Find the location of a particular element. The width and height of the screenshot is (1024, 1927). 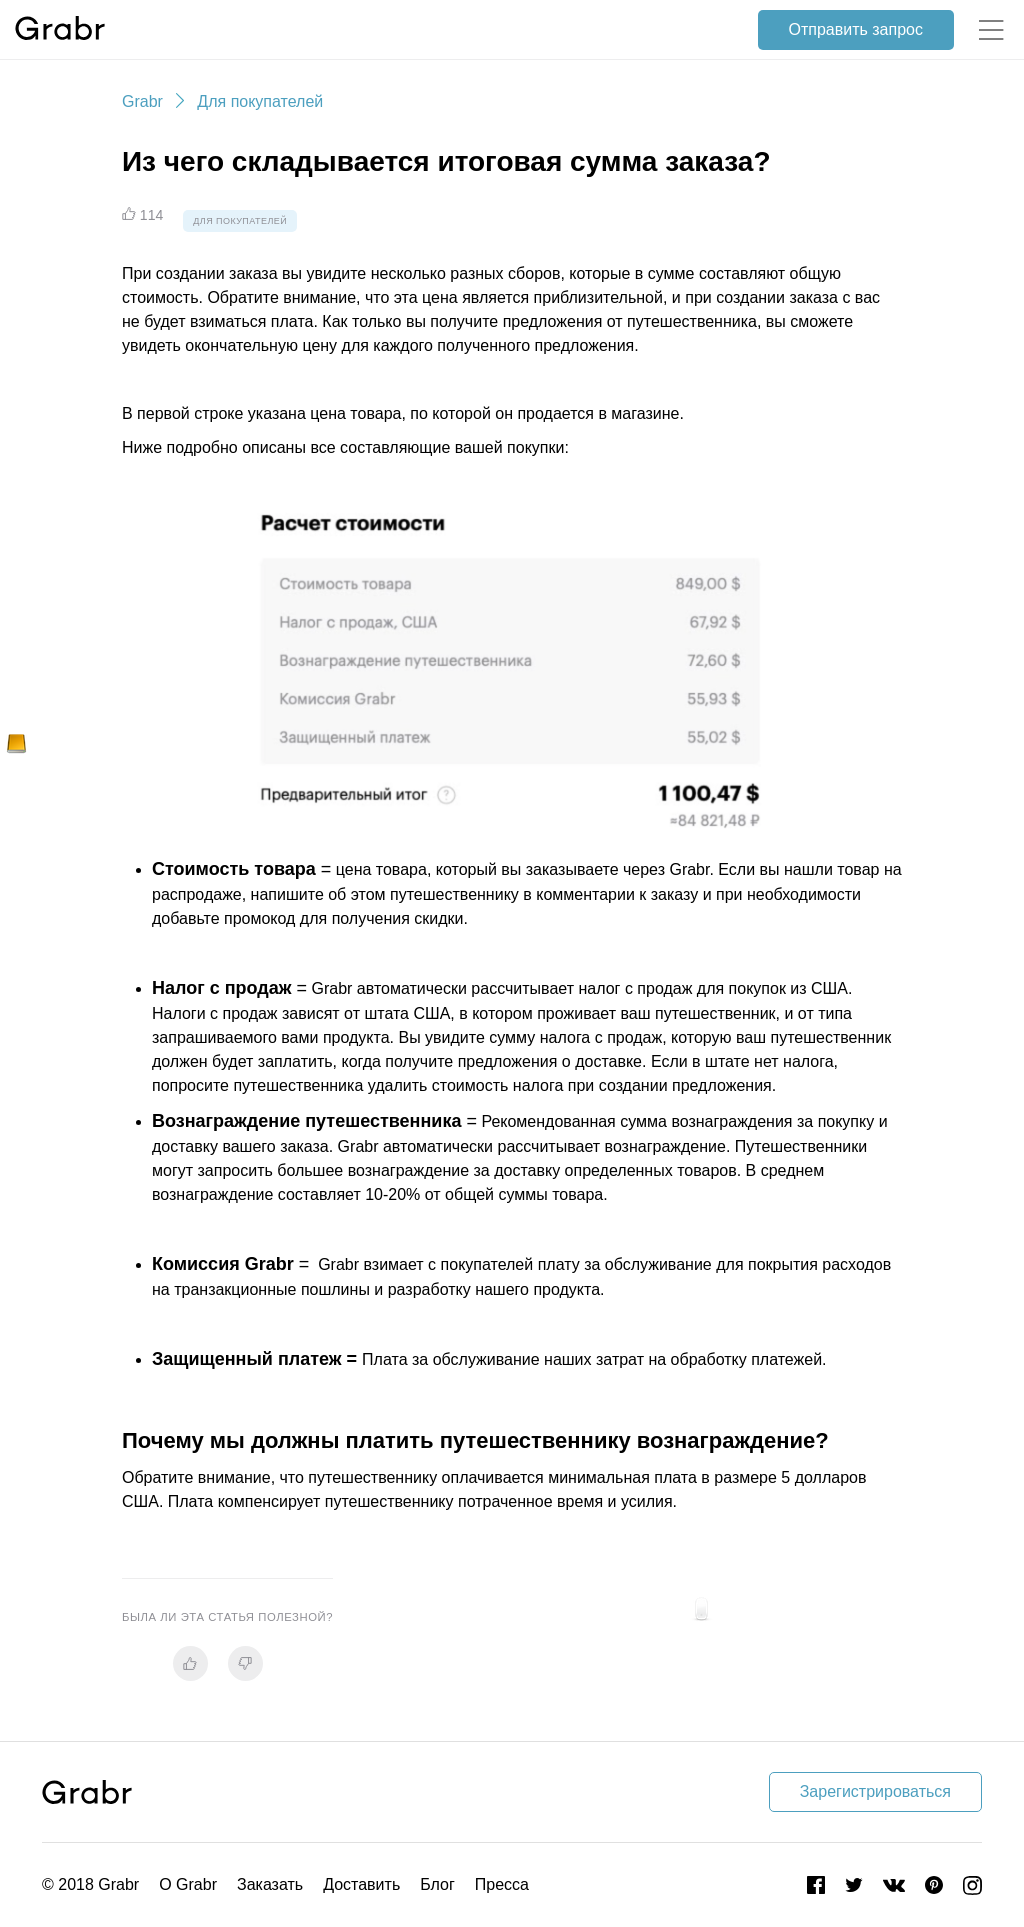

external storage drive connected is located at coordinates (16, 743).